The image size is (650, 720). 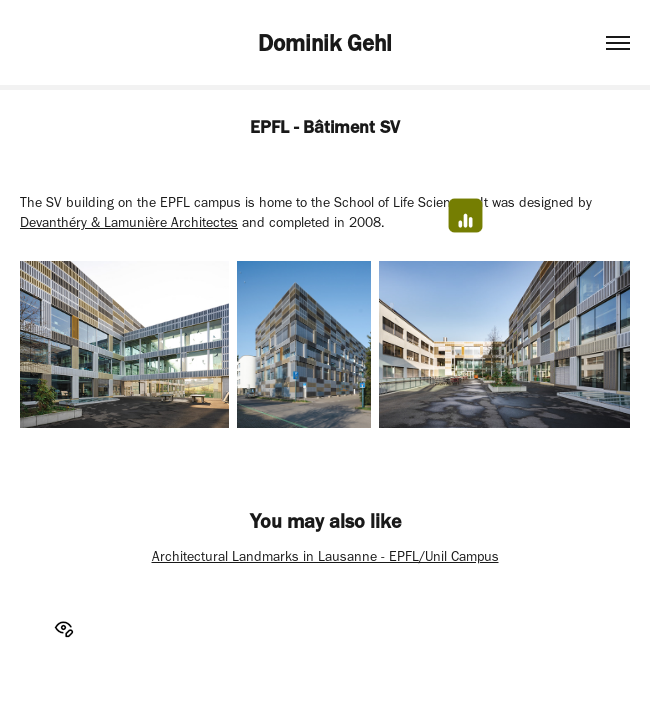 I want to click on edit visibility settings, so click(x=63, y=627).